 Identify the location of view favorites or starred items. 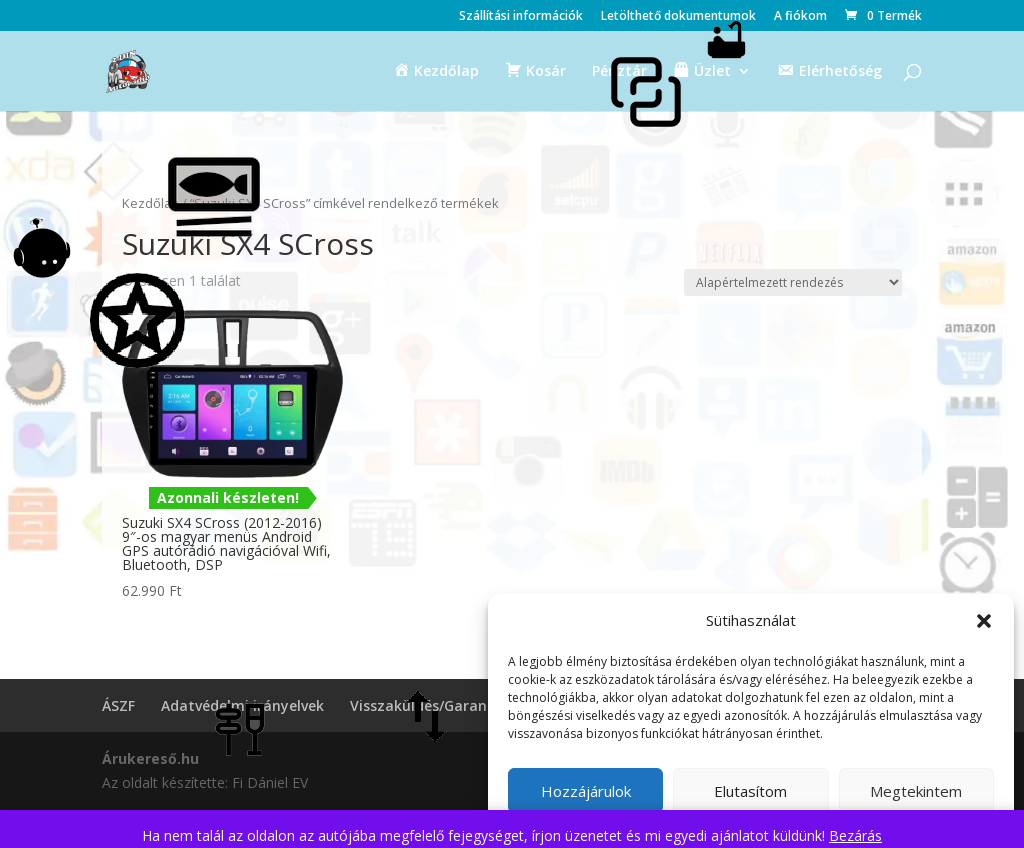
(137, 320).